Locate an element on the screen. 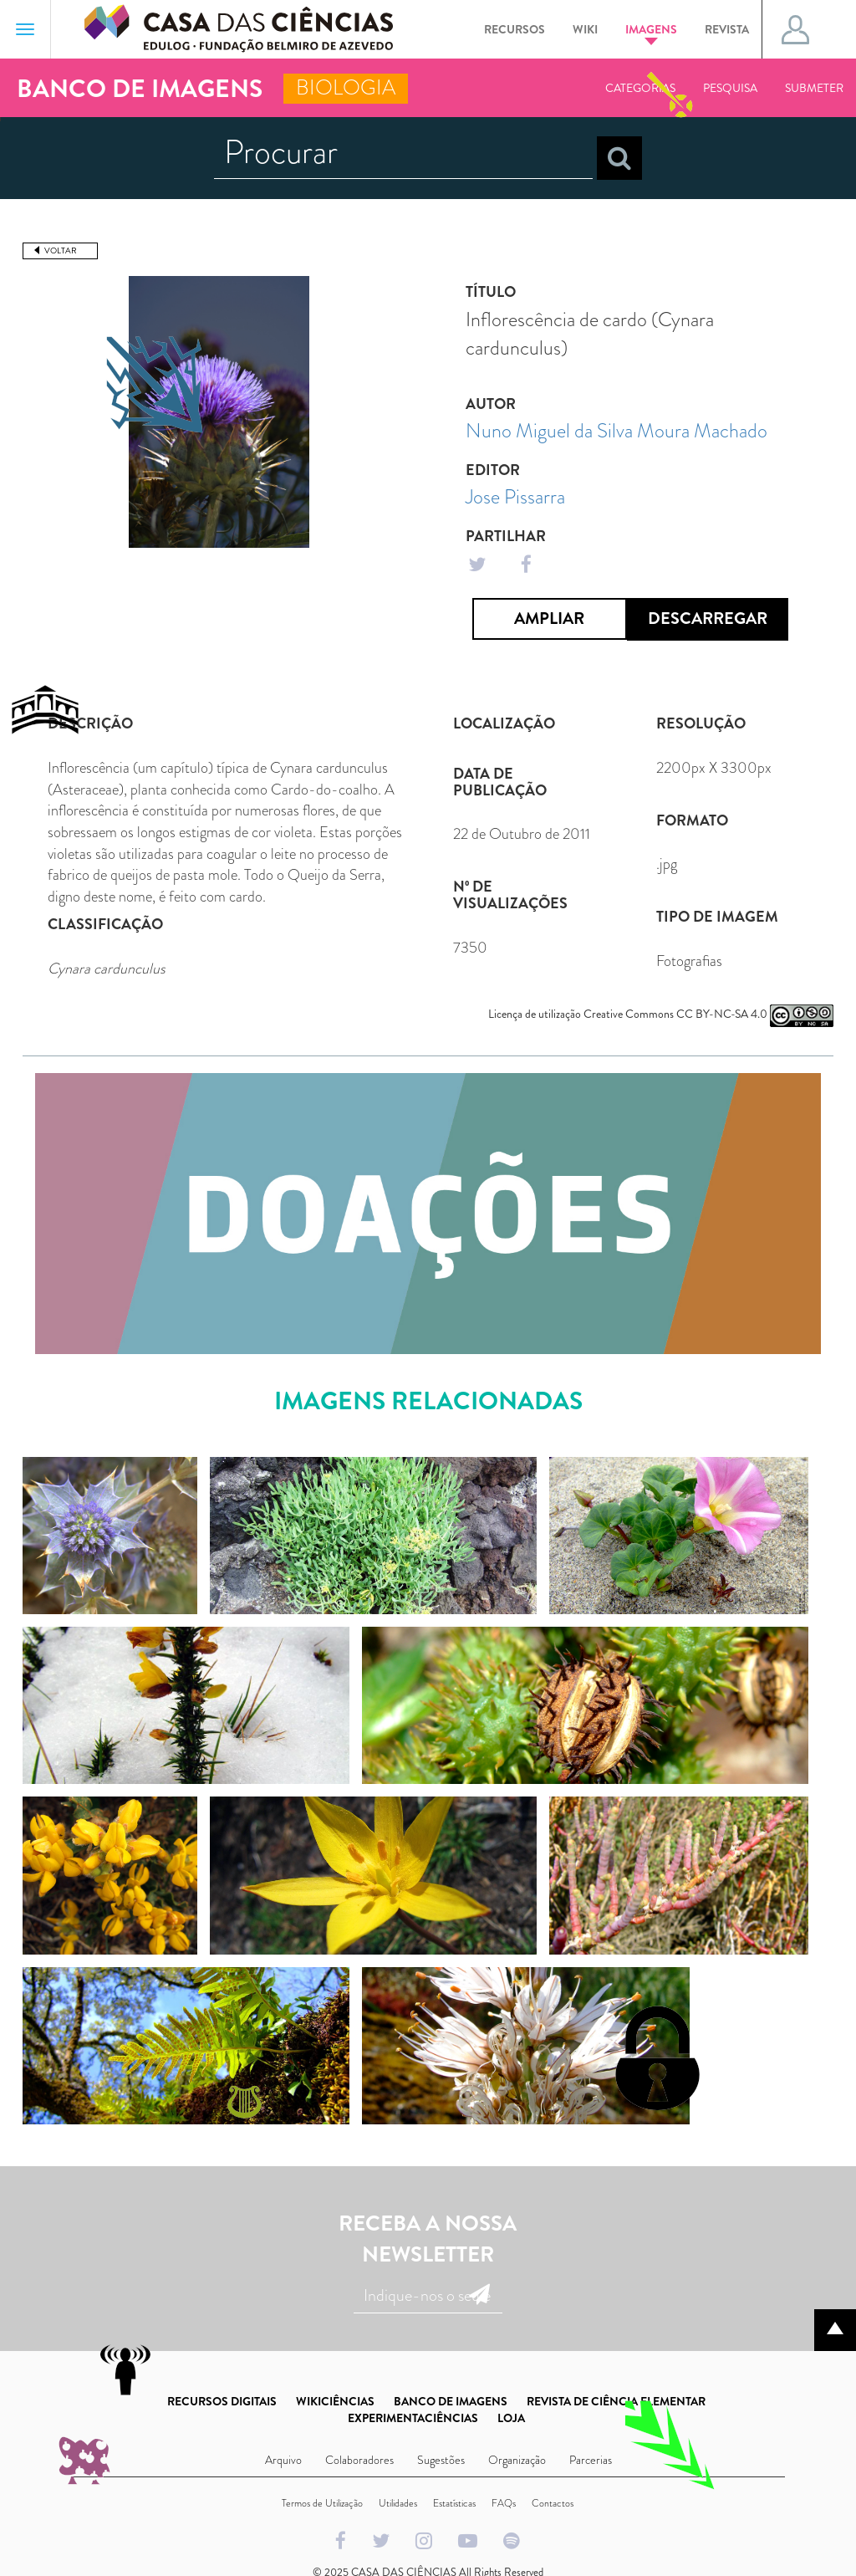 This screenshot has width=856, height=2576. activate laser targeting mode is located at coordinates (670, 95).